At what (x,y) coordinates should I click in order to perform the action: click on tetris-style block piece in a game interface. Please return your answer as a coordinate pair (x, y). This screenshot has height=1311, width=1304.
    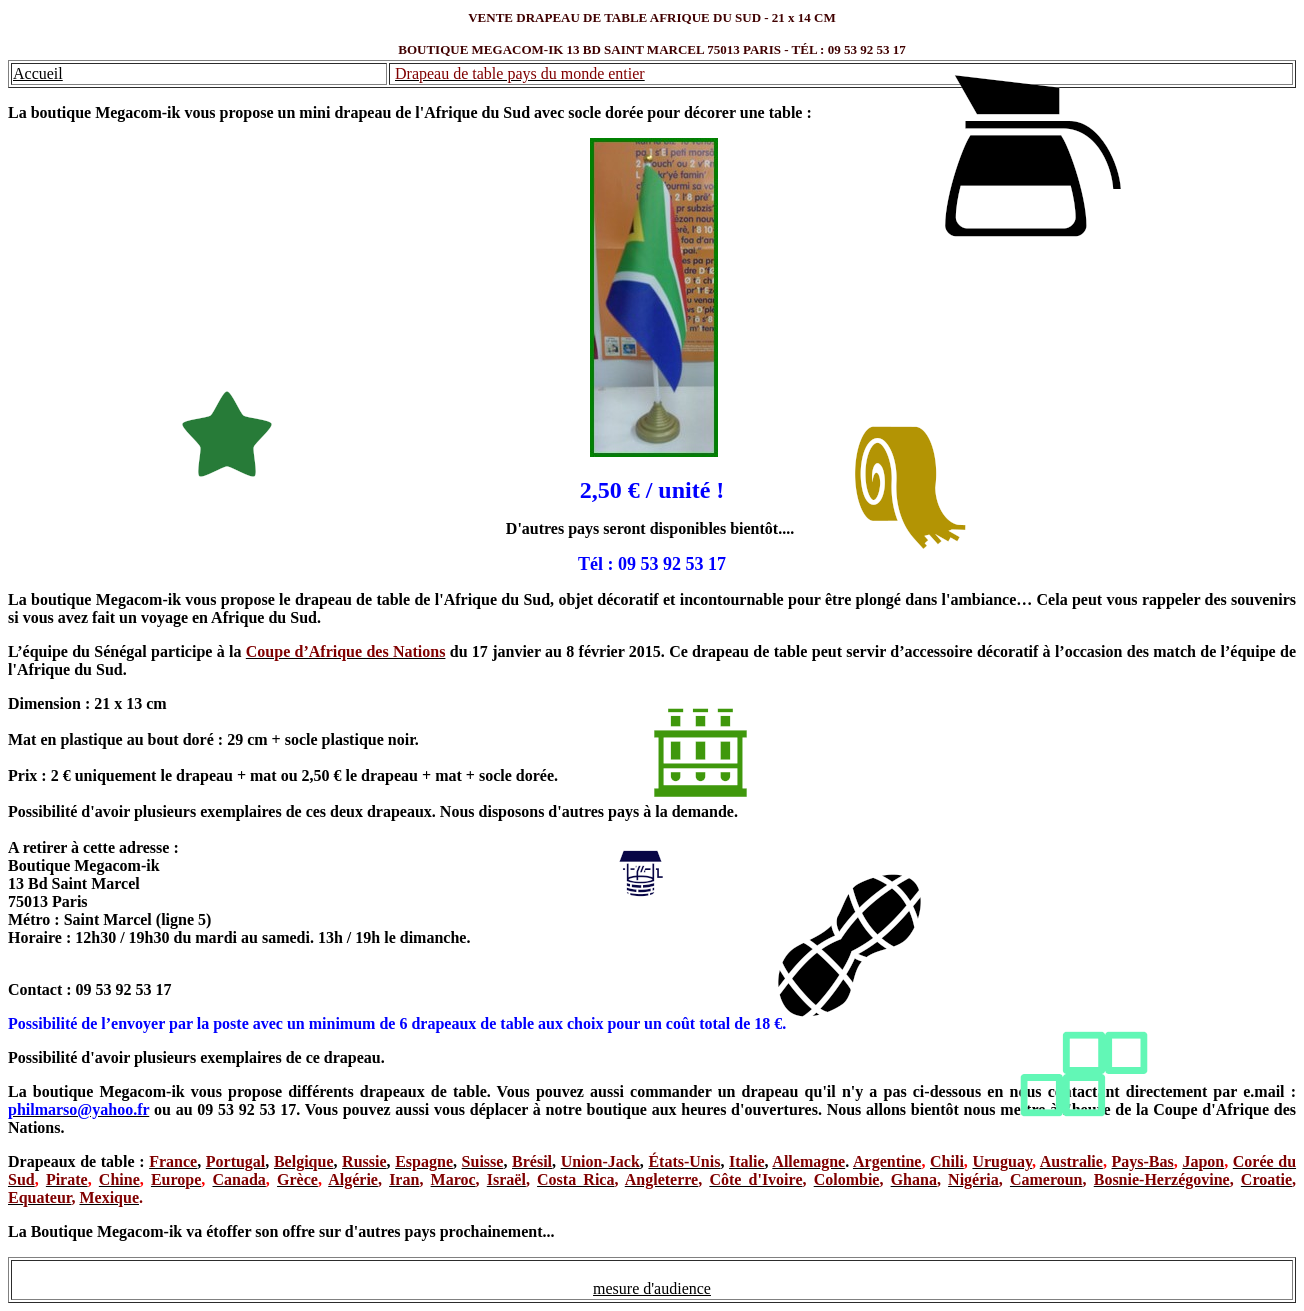
    Looking at the image, I should click on (1084, 1074).